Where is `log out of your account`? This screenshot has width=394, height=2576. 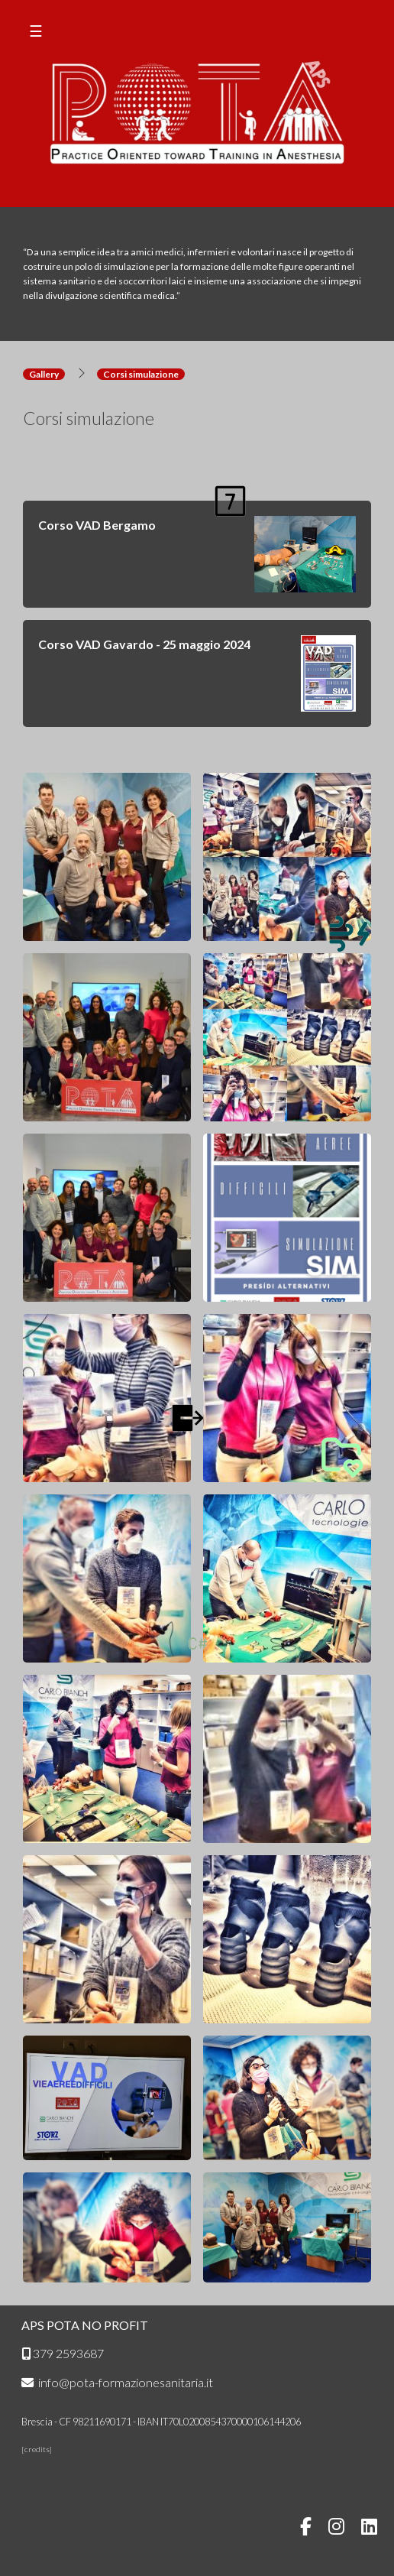
log out of your account is located at coordinates (188, 1418).